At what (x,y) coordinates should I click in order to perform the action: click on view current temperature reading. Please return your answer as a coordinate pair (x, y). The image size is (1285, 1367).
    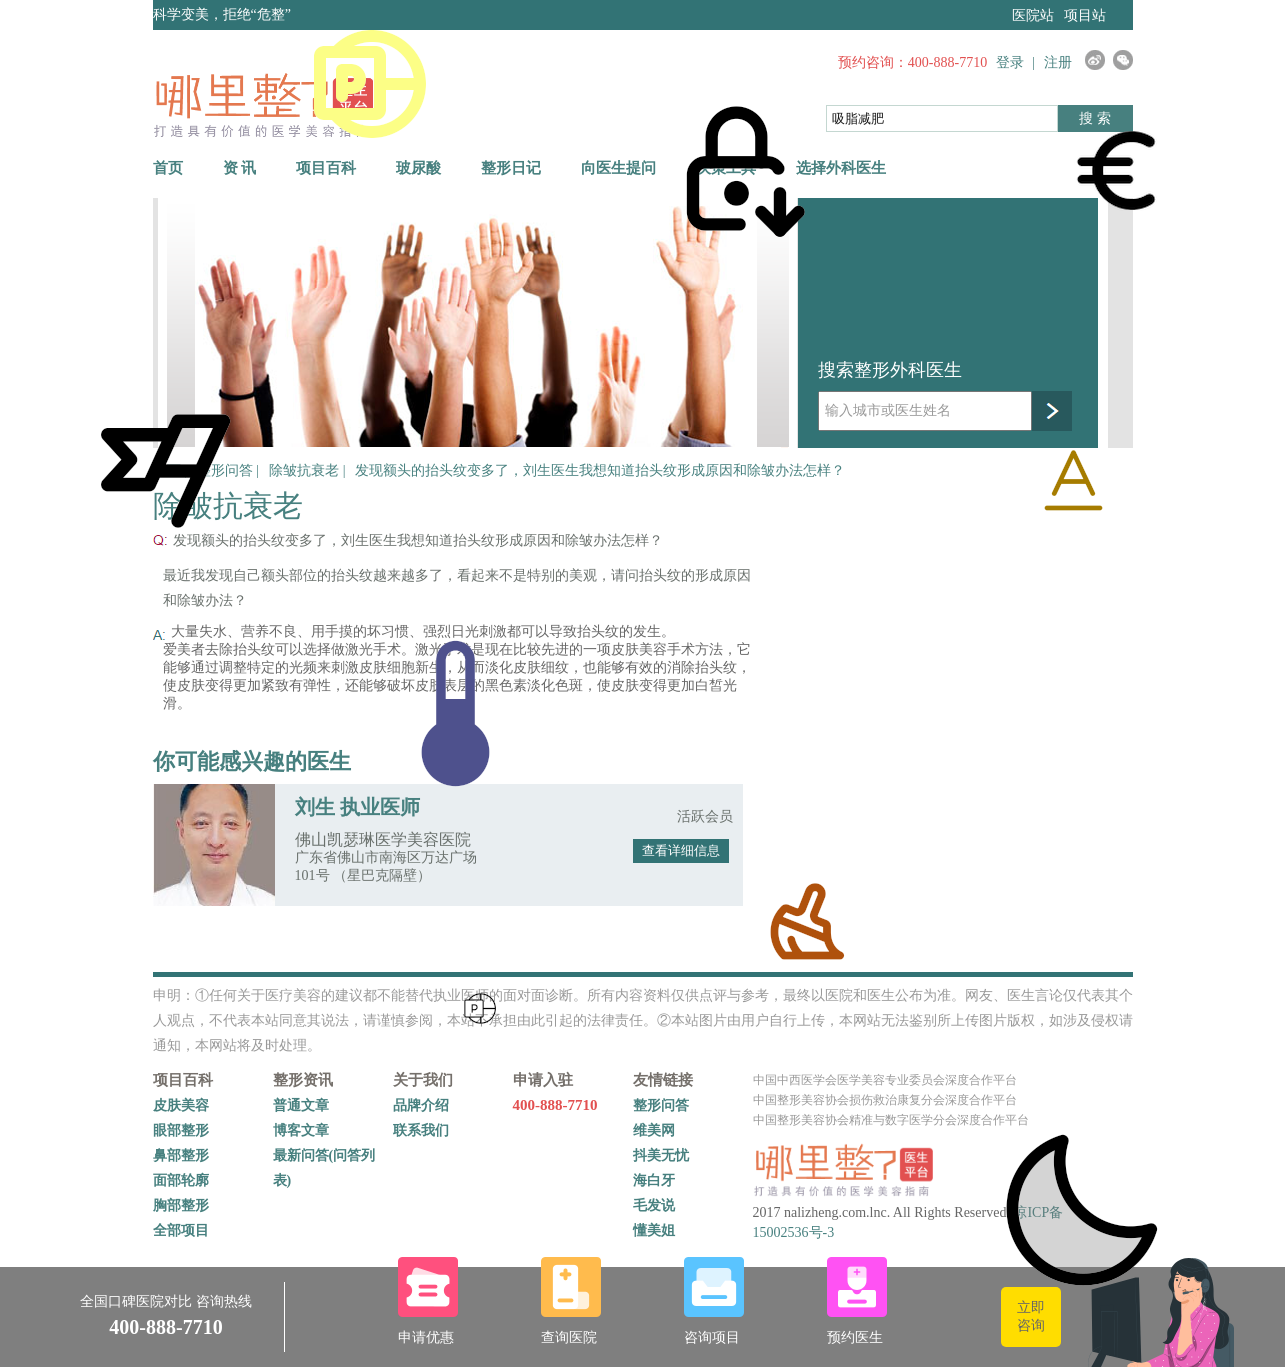
    Looking at the image, I should click on (455, 713).